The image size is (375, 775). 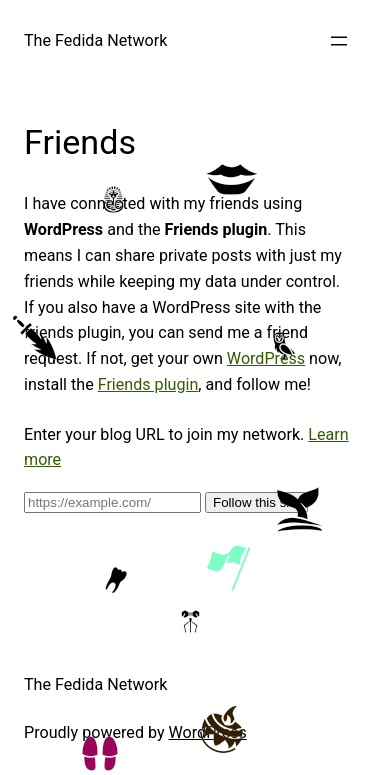 What do you see at coordinates (100, 753) in the screenshot?
I see `access comfort or relaxation settings` at bounding box center [100, 753].